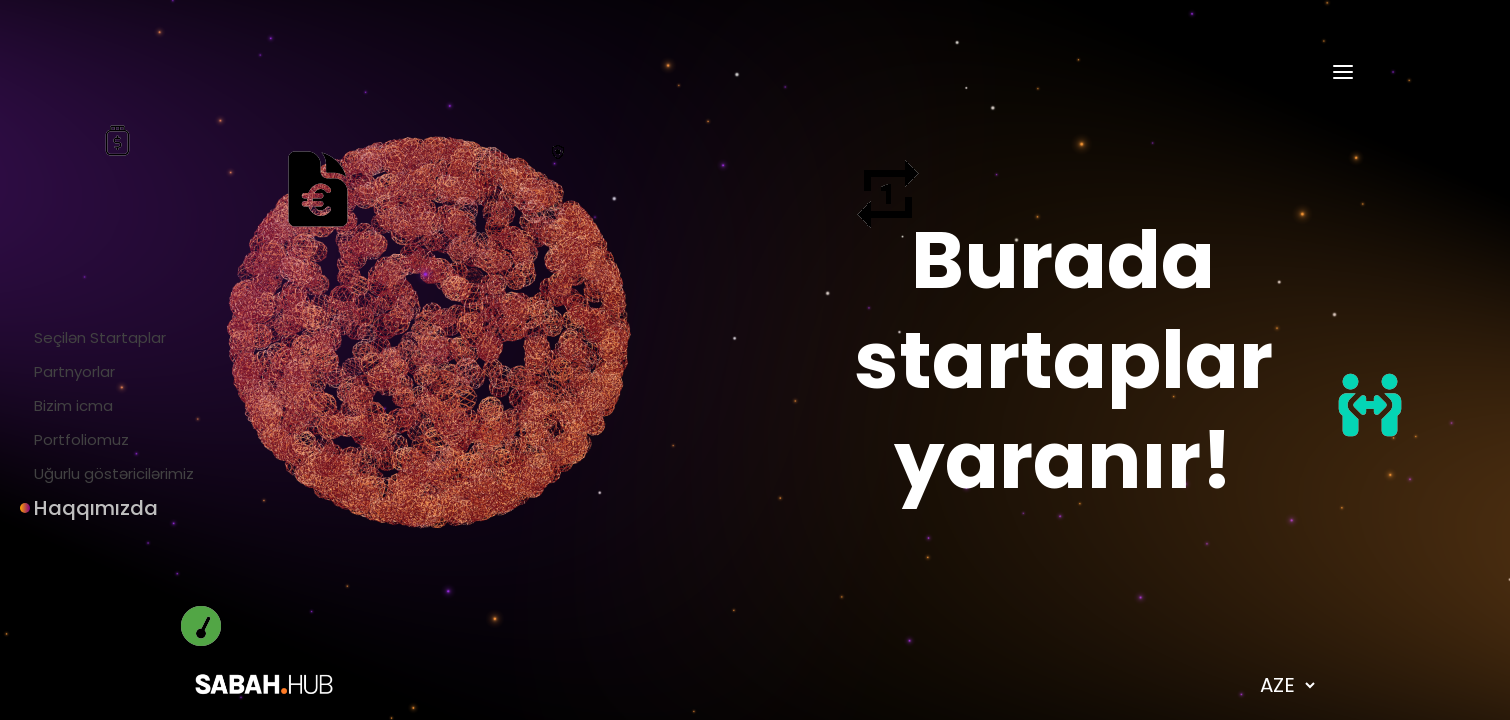 The width and height of the screenshot is (1510, 720). Describe the element at coordinates (201, 626) in the screenshot. I see `indicates high performance or speed level` at that location.